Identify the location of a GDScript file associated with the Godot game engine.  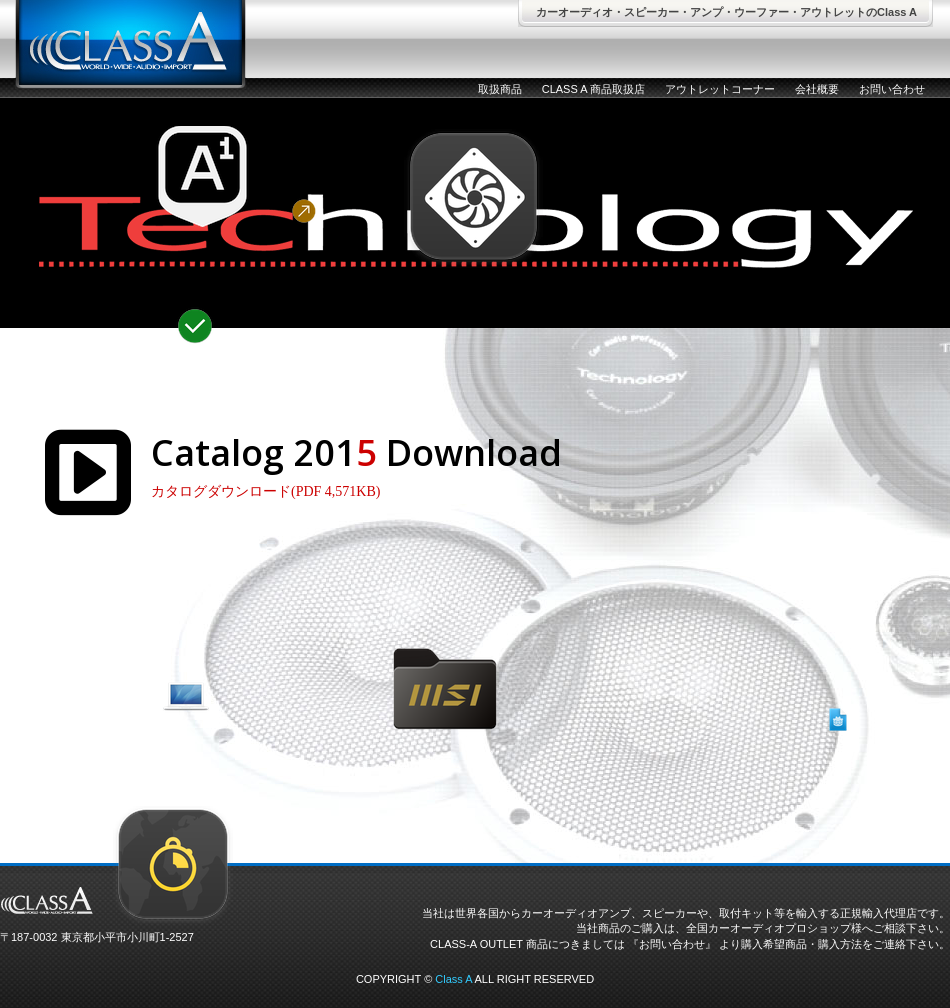
(838, 720).